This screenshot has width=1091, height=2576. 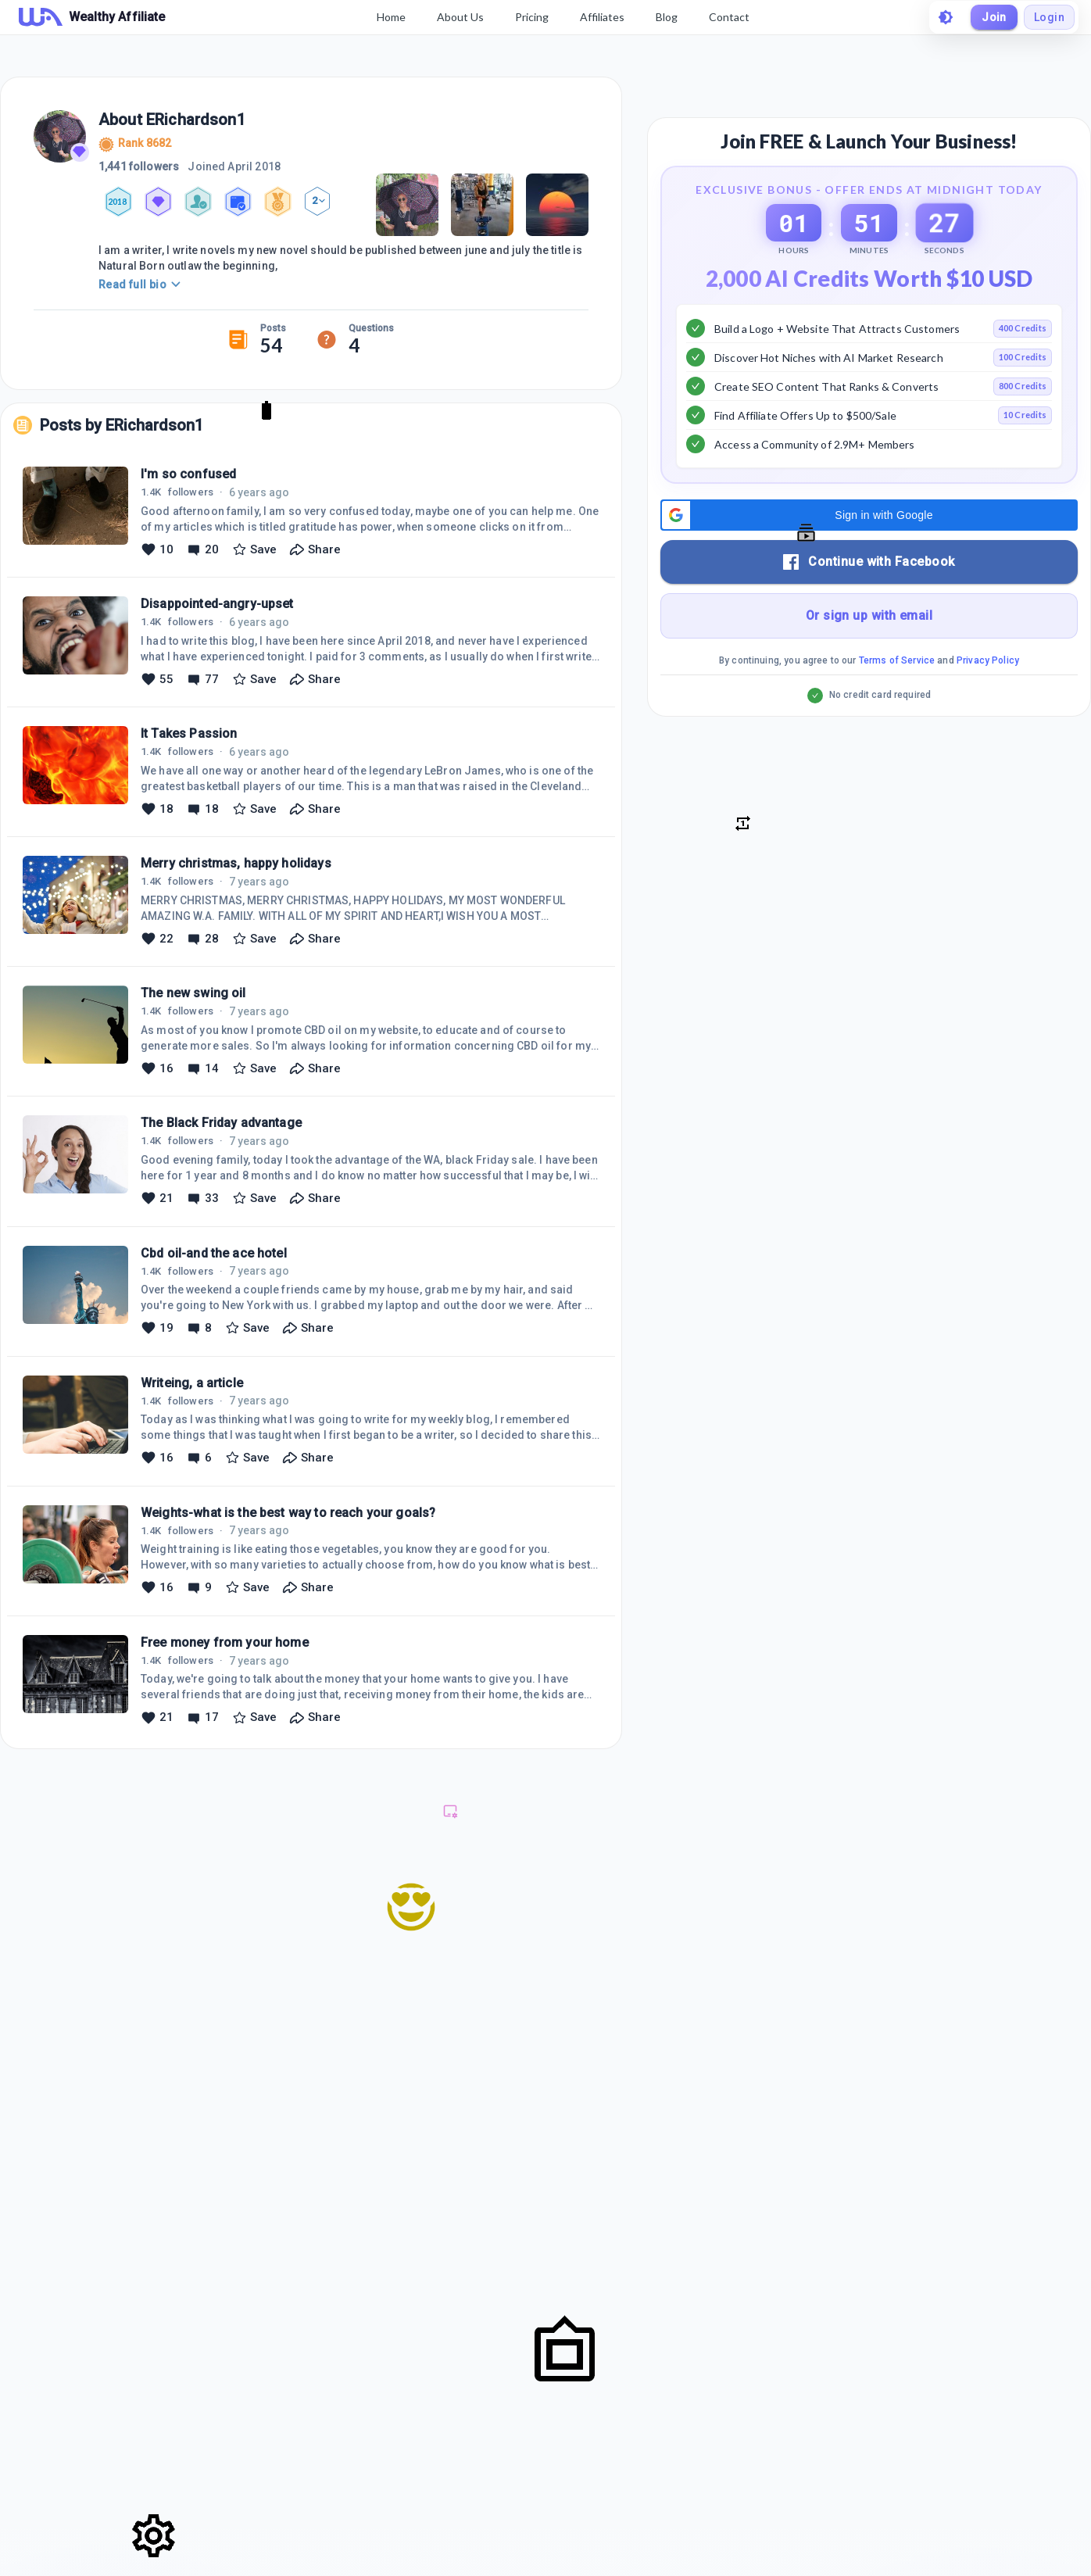 I want to click on react with love or adoration, so click(x=411, y=1907).